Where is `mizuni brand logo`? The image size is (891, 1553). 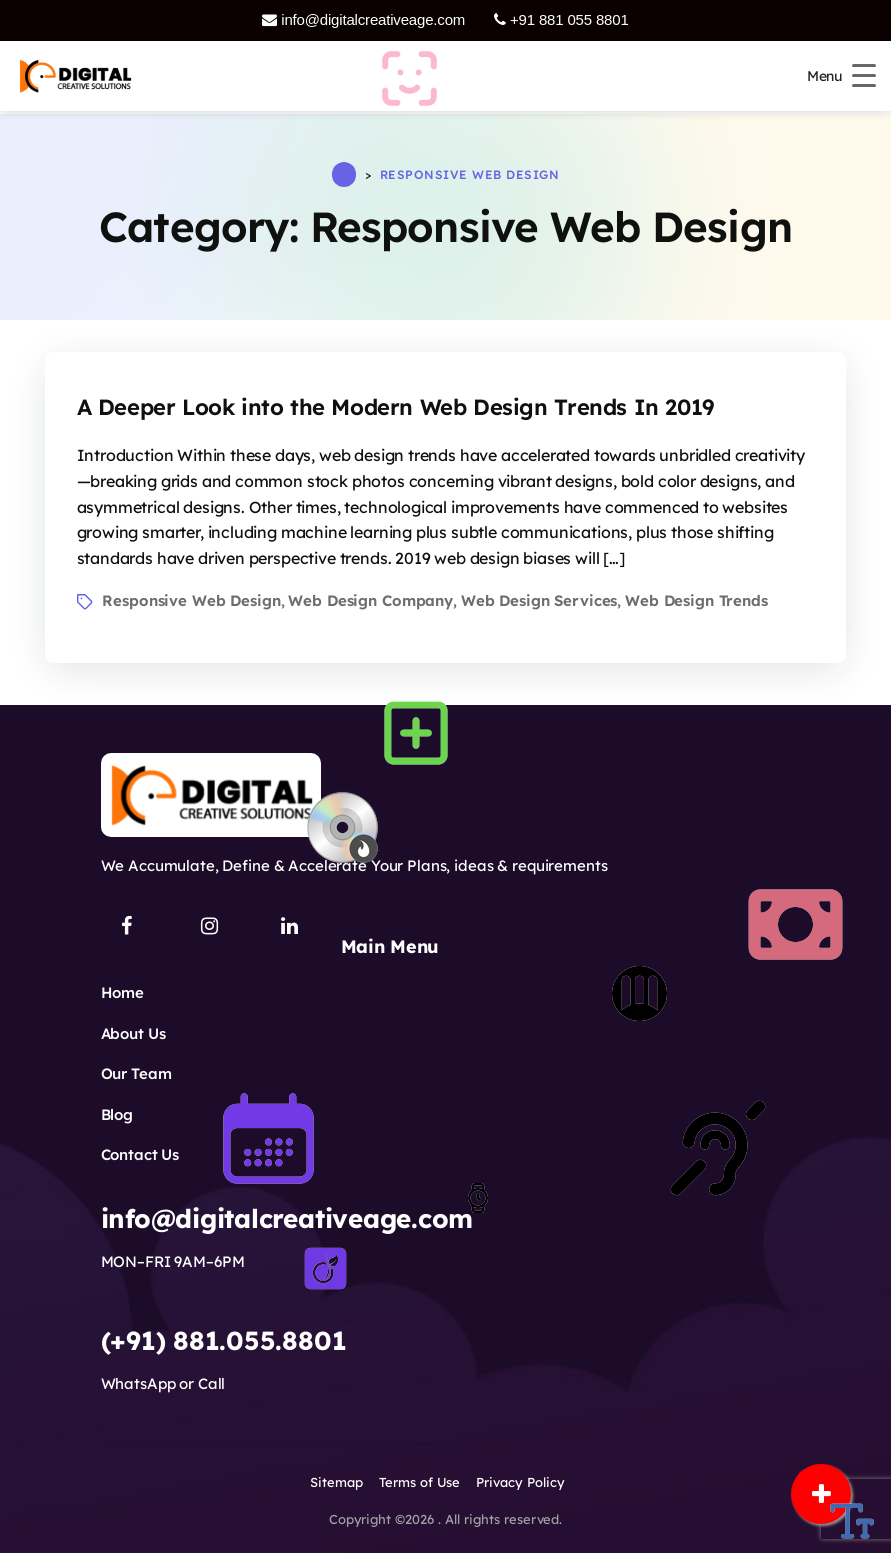 mizuni brand logo is located at coordinates (639, 993).